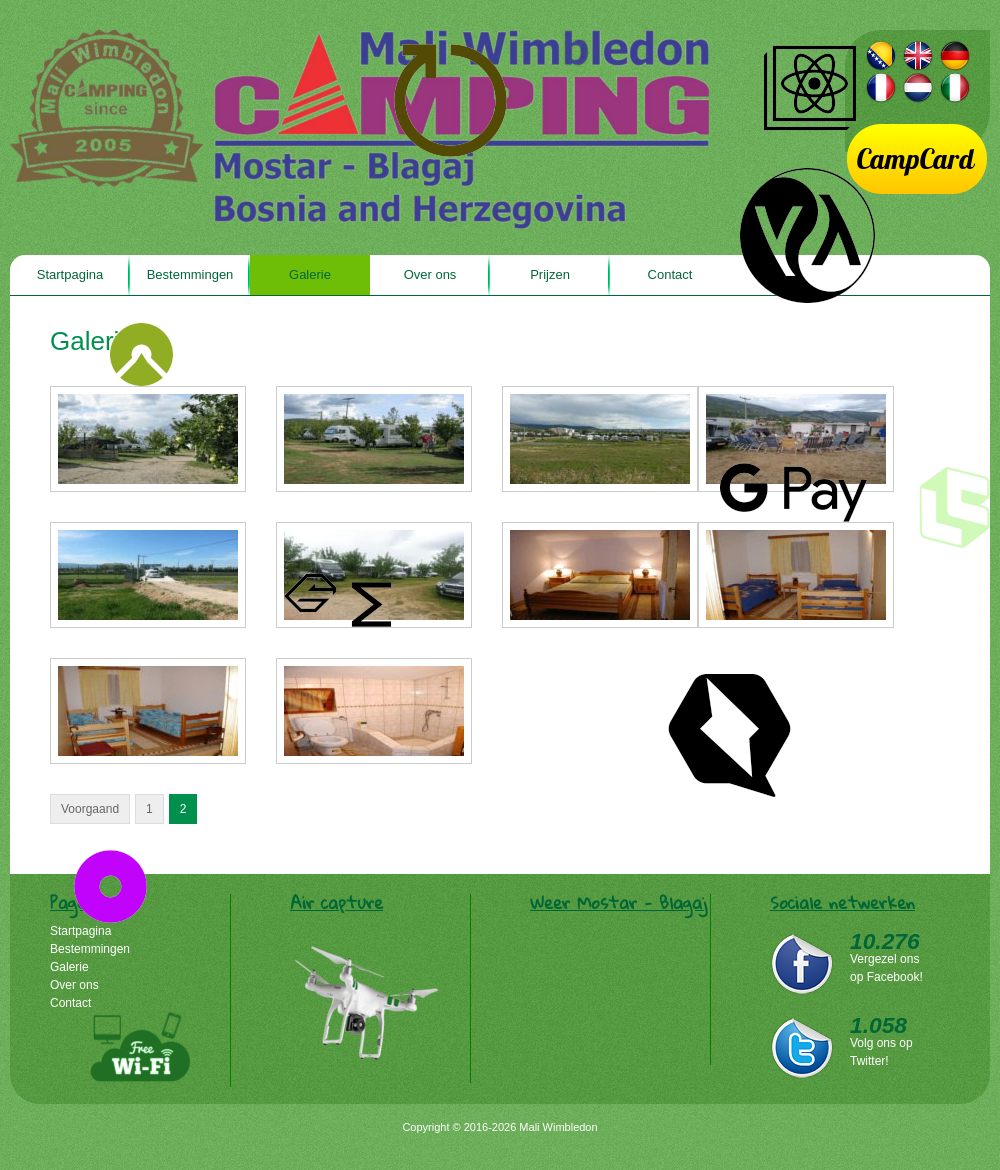 The height and width of the screenshot is (1170, 1000). Describe the element at coordinates (110, 886) in the screenshot. I see `start recording audio or video` at that location.